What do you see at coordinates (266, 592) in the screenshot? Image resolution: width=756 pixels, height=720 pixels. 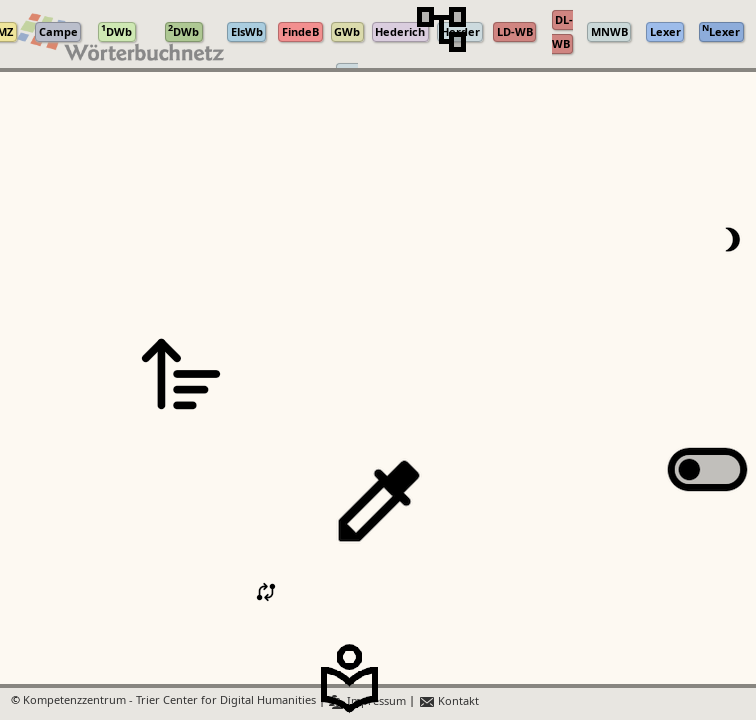 I see `swap or exchange items` at bounding box center [266, 592].